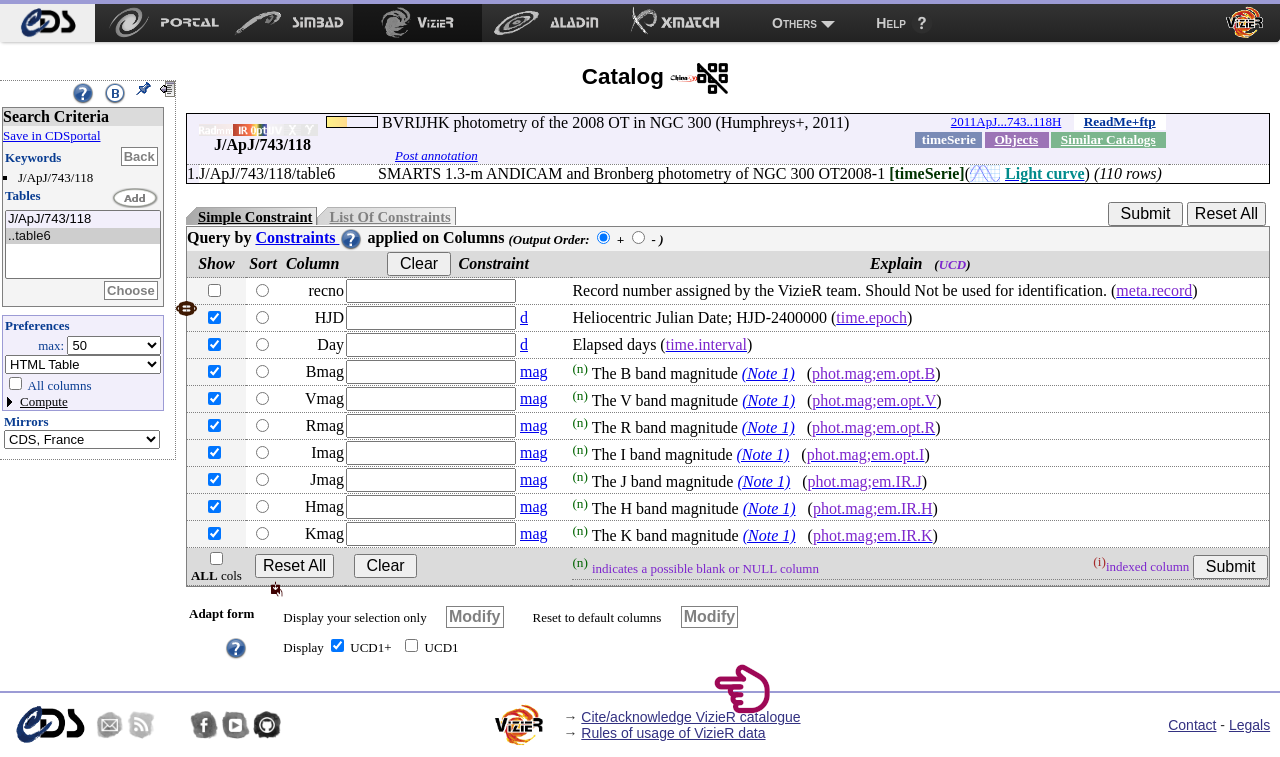 The width and height of the screenshot is (1280, 757). What do you see at coordinates (743, 689) in the screenshot?
I see `navigate to previous item or section` at bounding box center [743, 689].